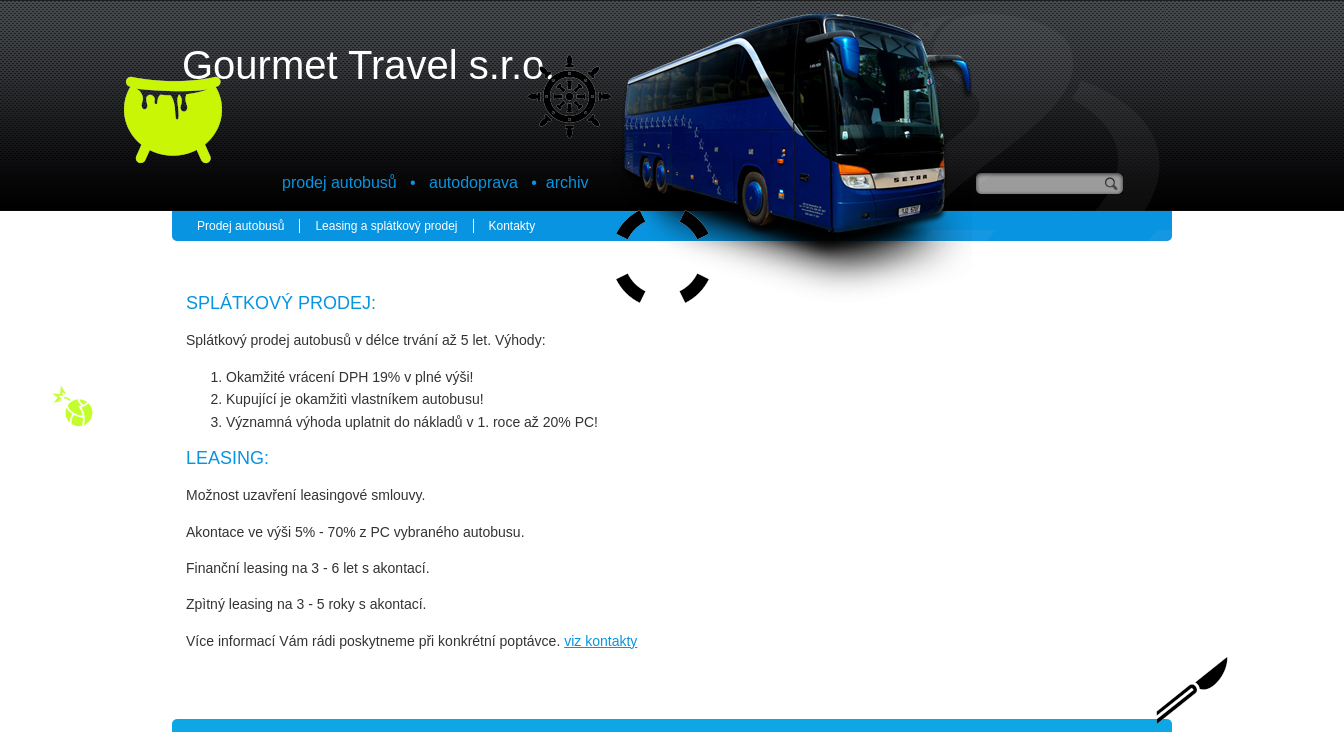 This screenshot has width=1344, height=732. What do you see at coordinates (662, 256) in the screenshot?
I see `tap to select an item or target` at bounding box center [662, 256].